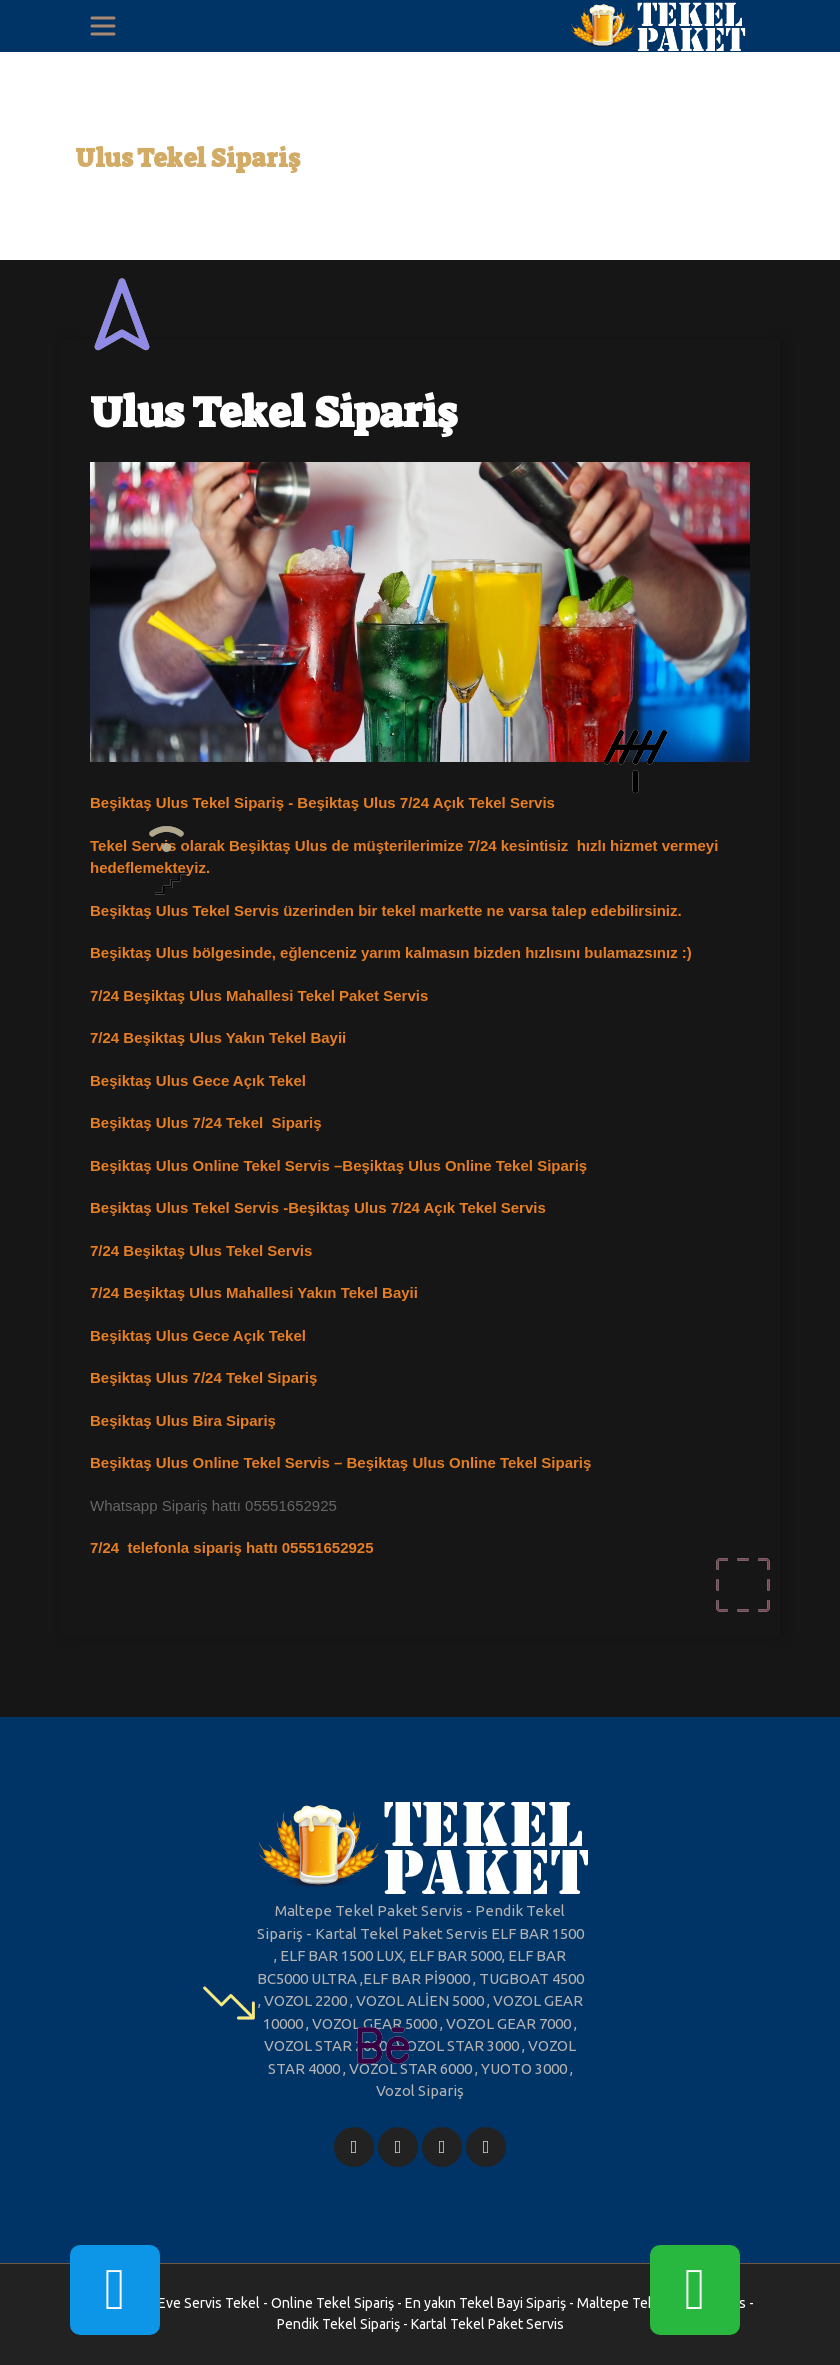 The height and width of the screenshot is (2365, 840). Describe the element at coordinates (166, 820) in the screenshot. I see `indicates weak wifi signal strength` at that location.